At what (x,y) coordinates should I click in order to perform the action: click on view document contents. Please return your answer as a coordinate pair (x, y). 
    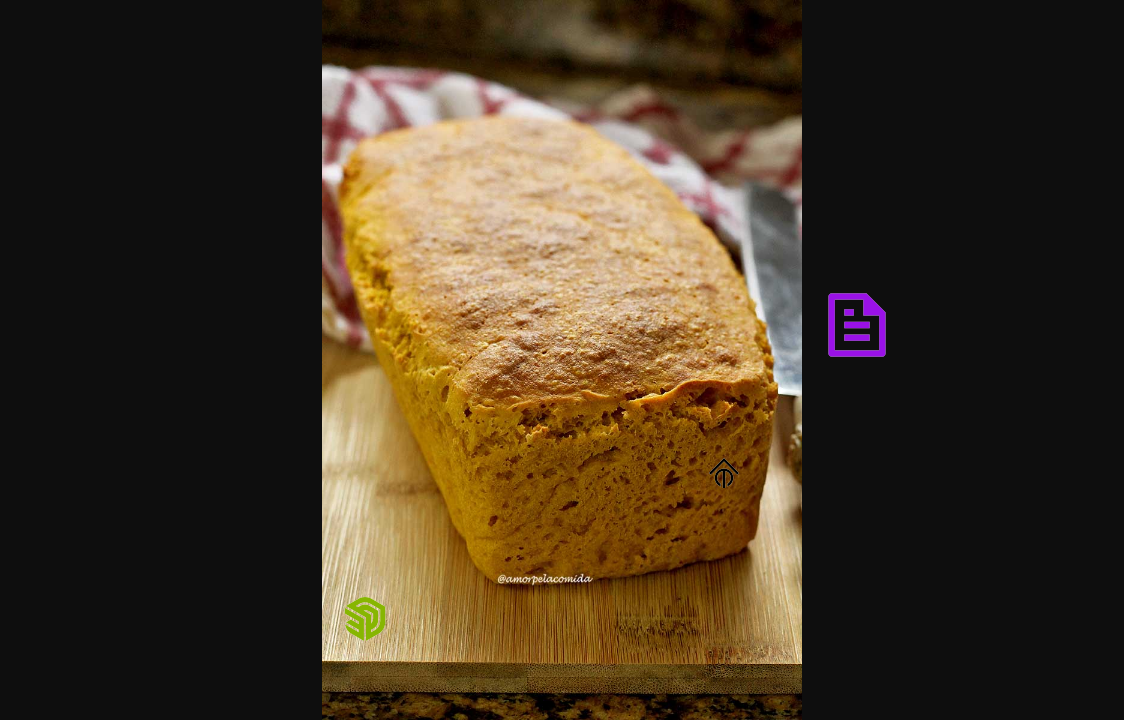
    Looking at the image, I should click on (857, 325).